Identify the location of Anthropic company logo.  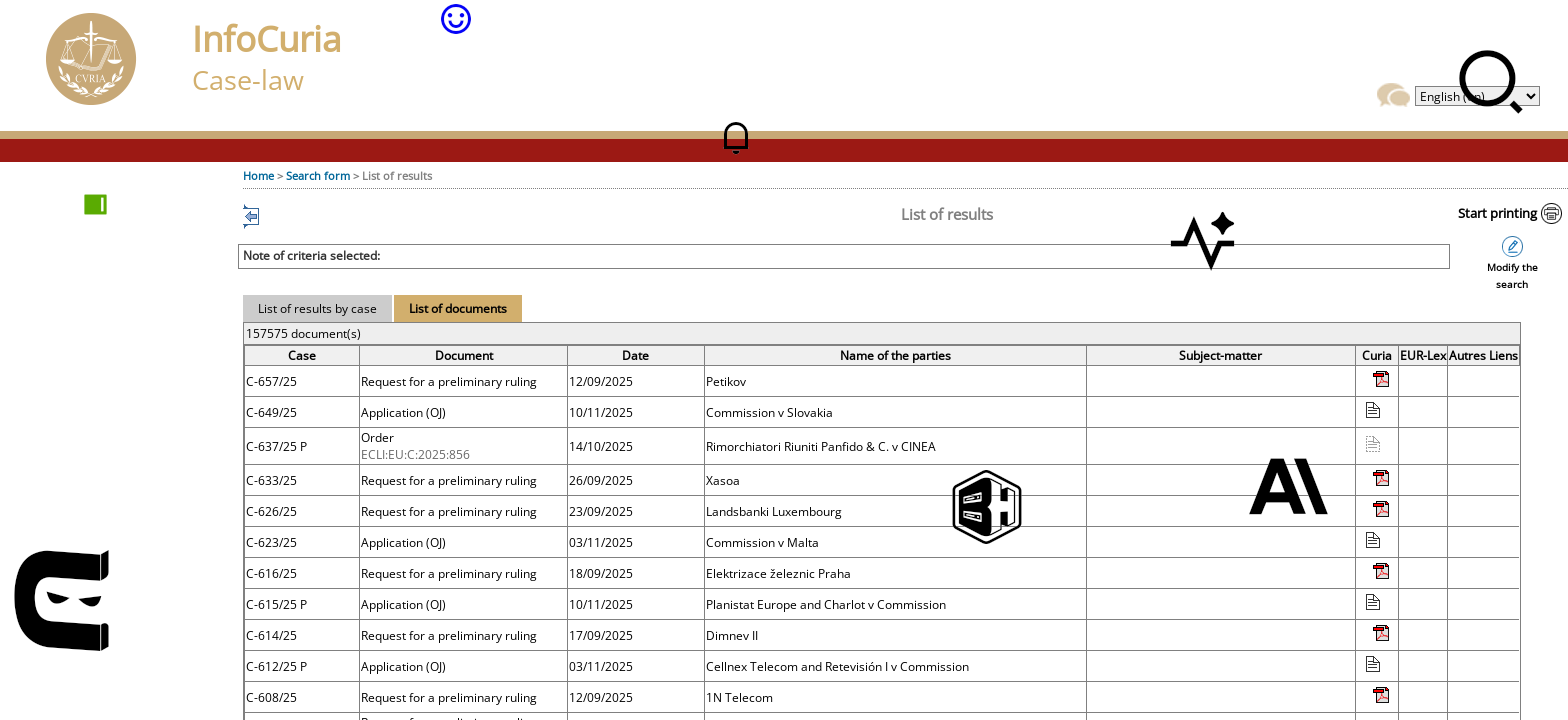
(1288, 484).